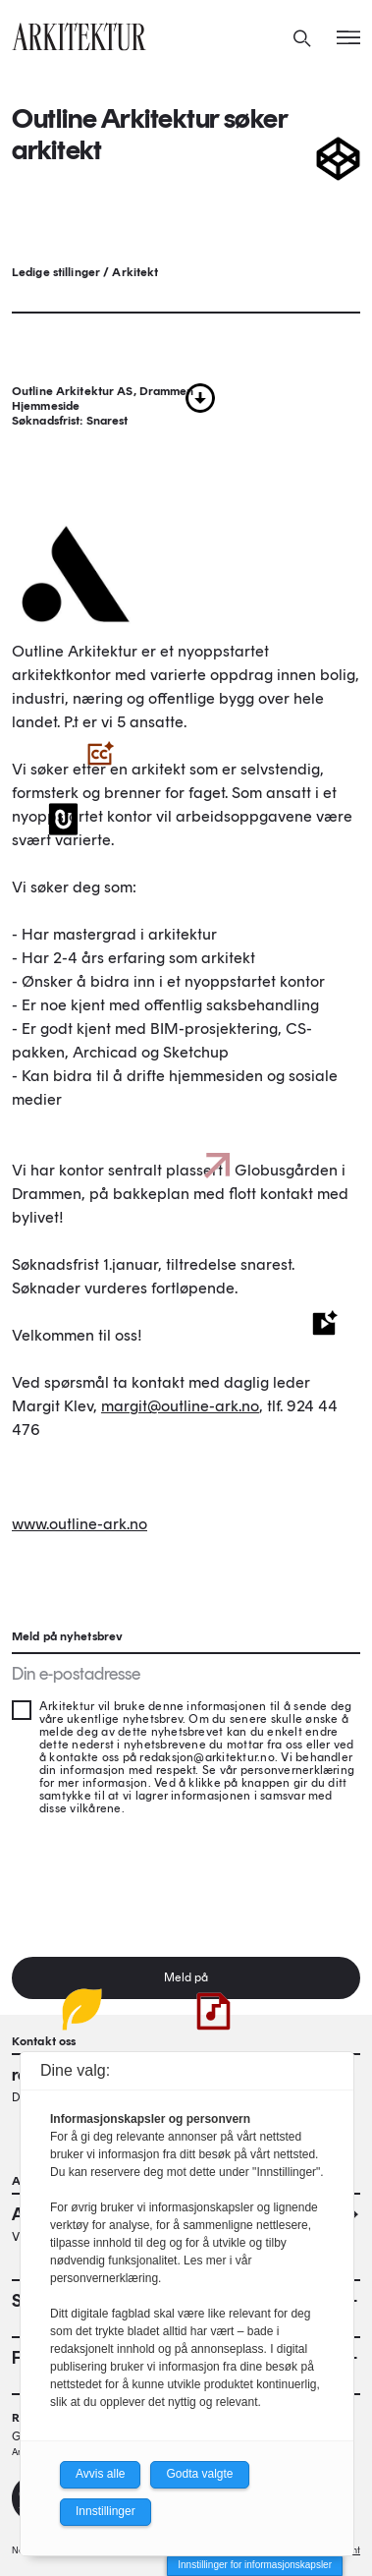  Describe the element at coordinates (338, 158) in the screenshot. I see `open CodePen profile or project` at that location.